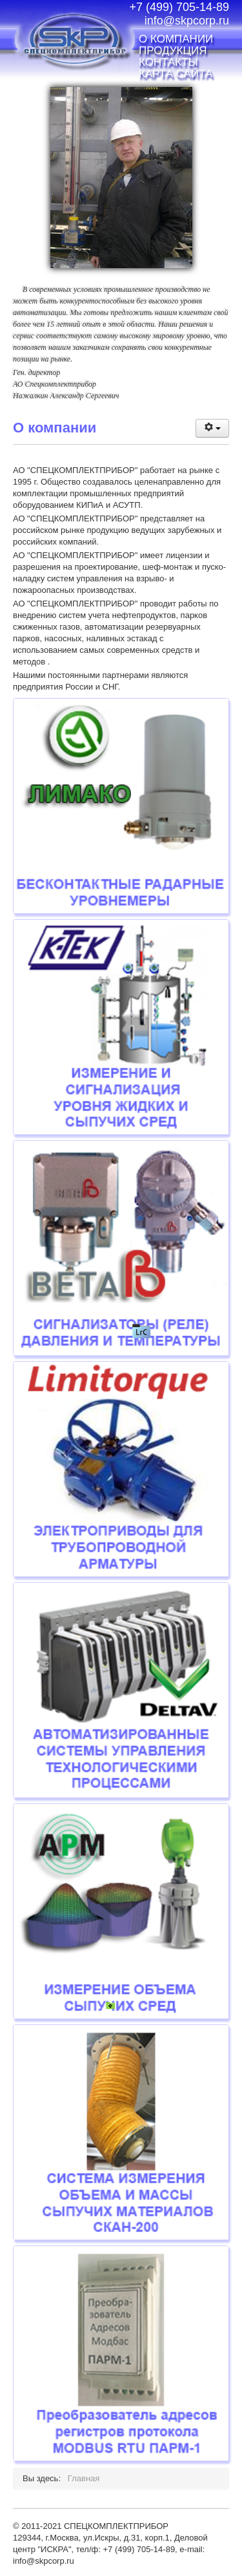  I want to click on open folder containing adobe lightroom classic files, so click(141, 1332).